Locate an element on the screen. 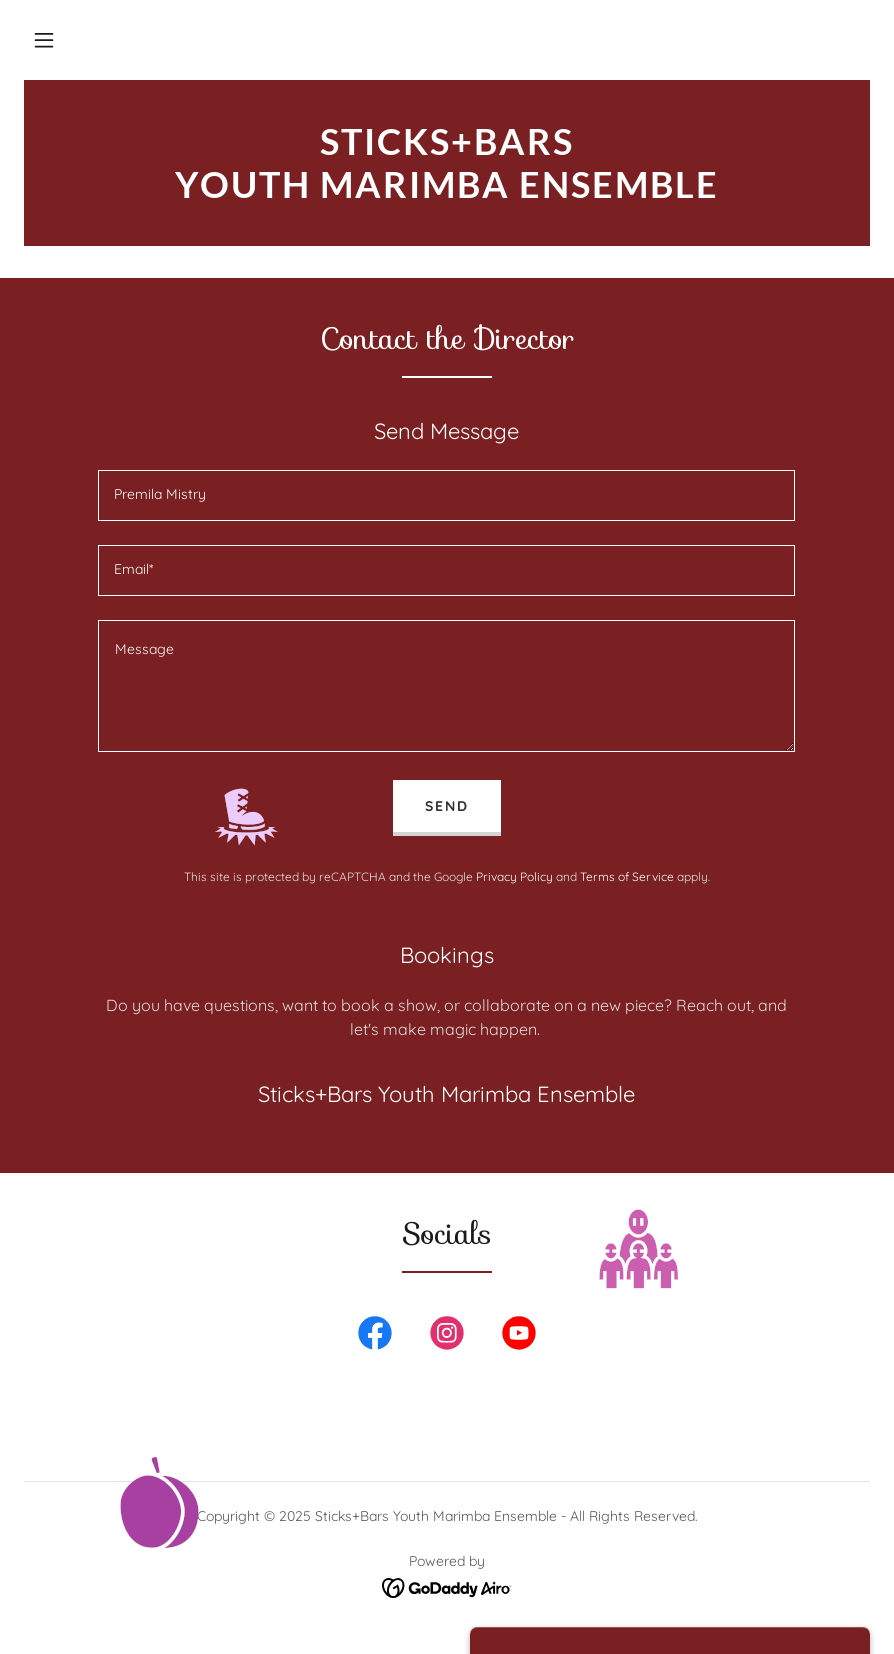 This screenshot has height=1654, width=894. select peach flavor or ingredient is located at coordinates (159, 1502).